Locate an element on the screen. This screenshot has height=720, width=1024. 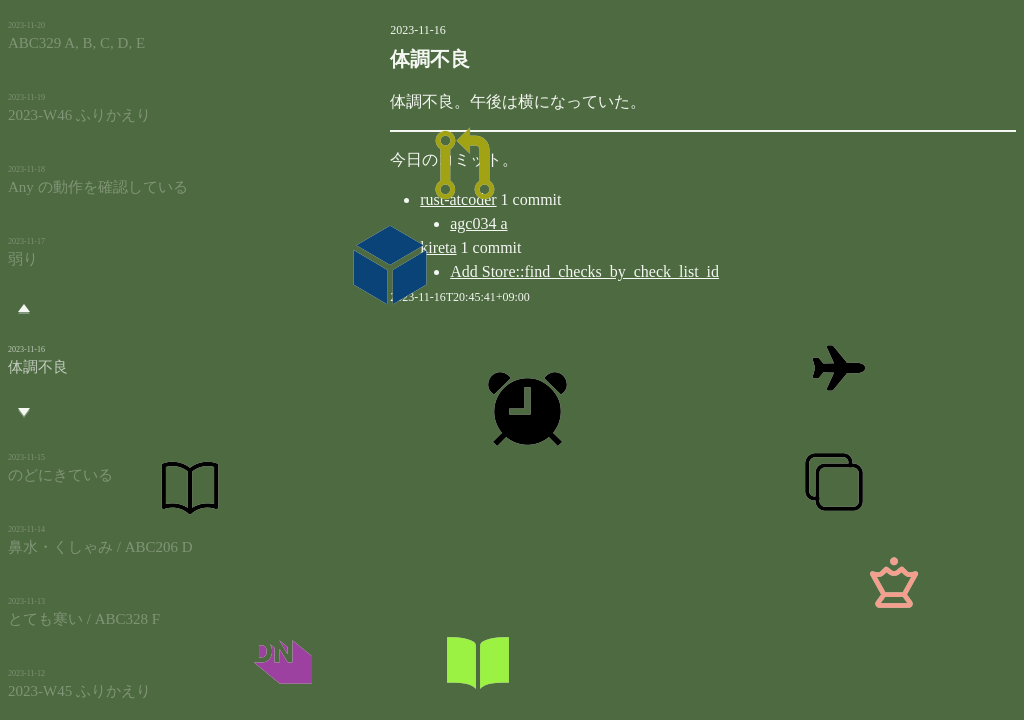
view 3D model or object is located at coordinates (390, 265).